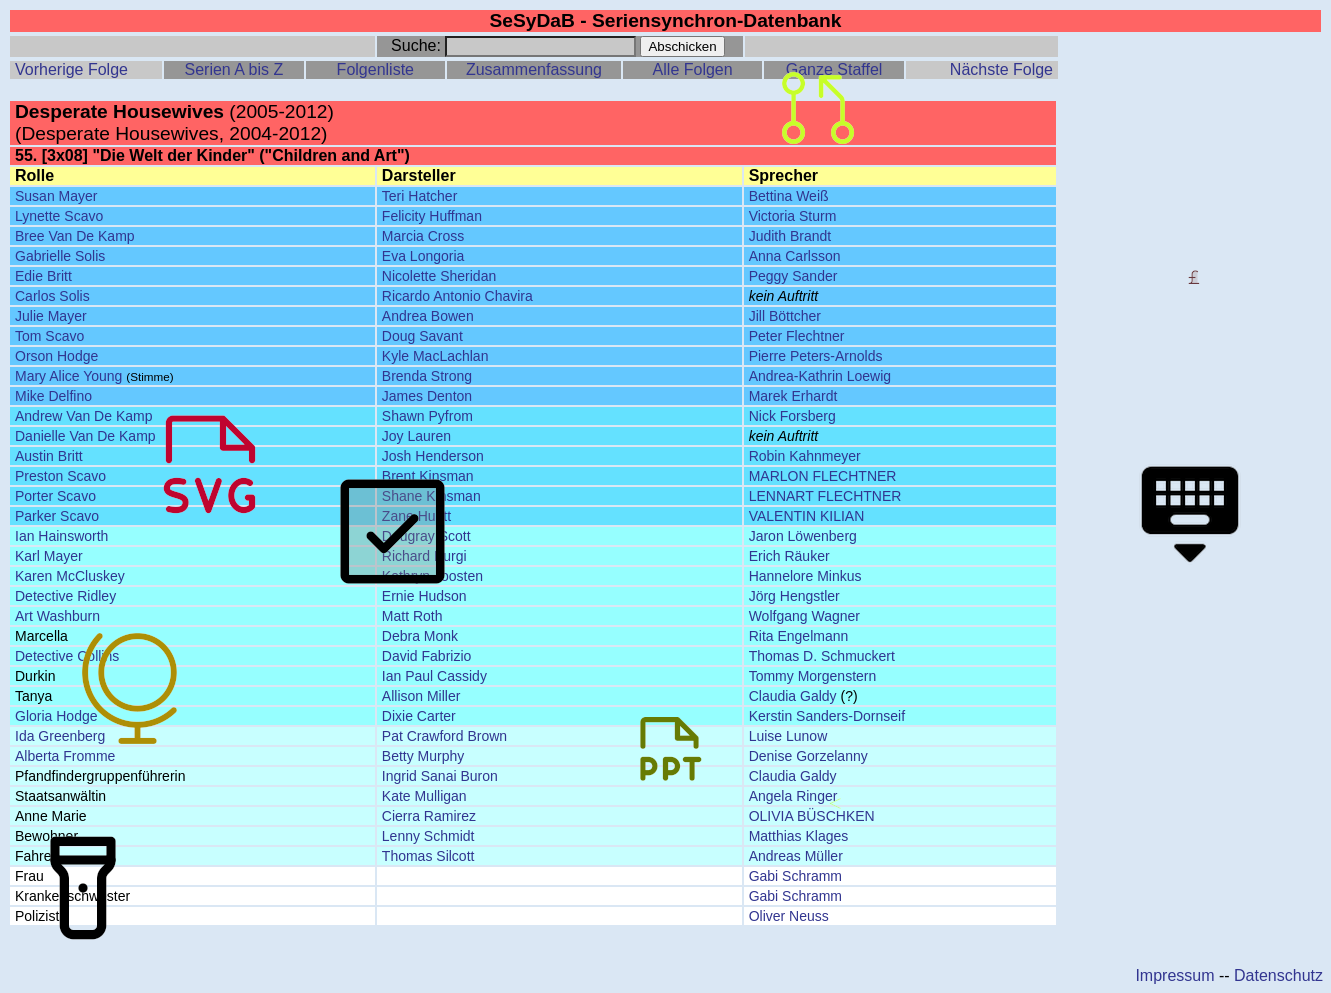 This screenshot has width=1331, height=993. I want to click on go back to the previous screen, so click(835, 803).